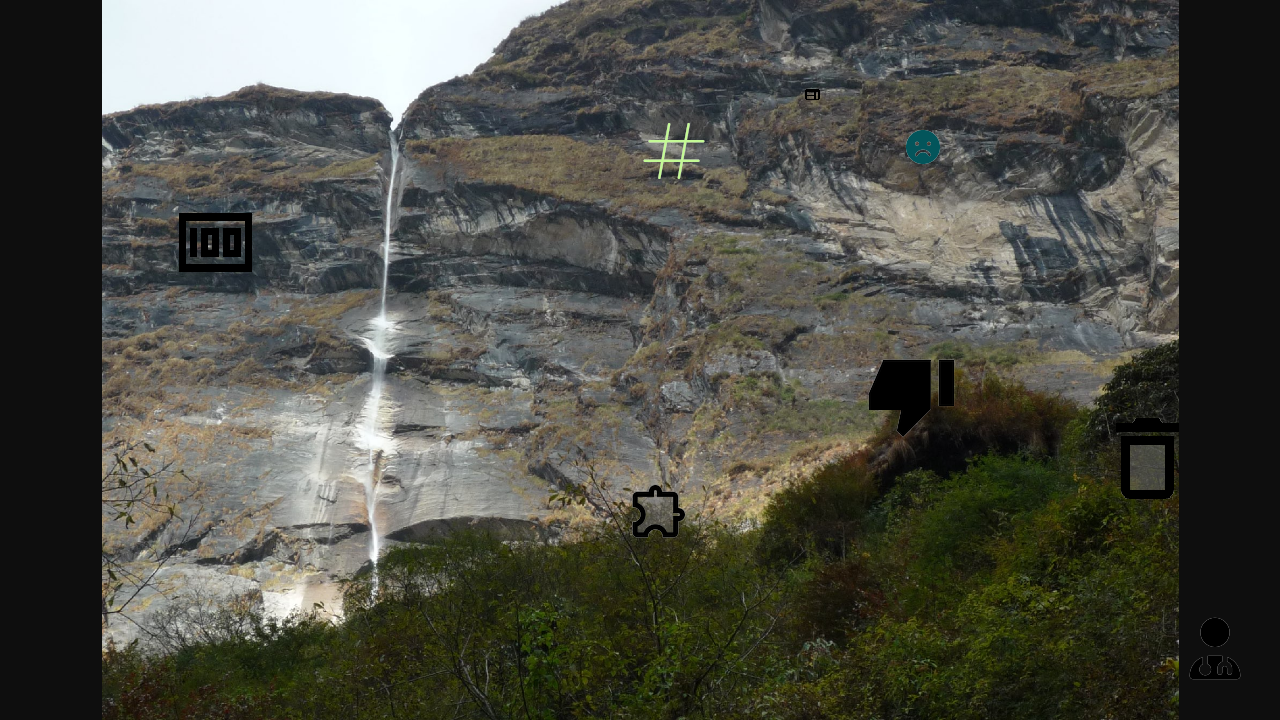 This screenshot has width=1280, height=720. What do you see at coordinates (659, 510) in the screenshot?
I see `access browser extensions or add-ons` at bounding box center [659, 510].